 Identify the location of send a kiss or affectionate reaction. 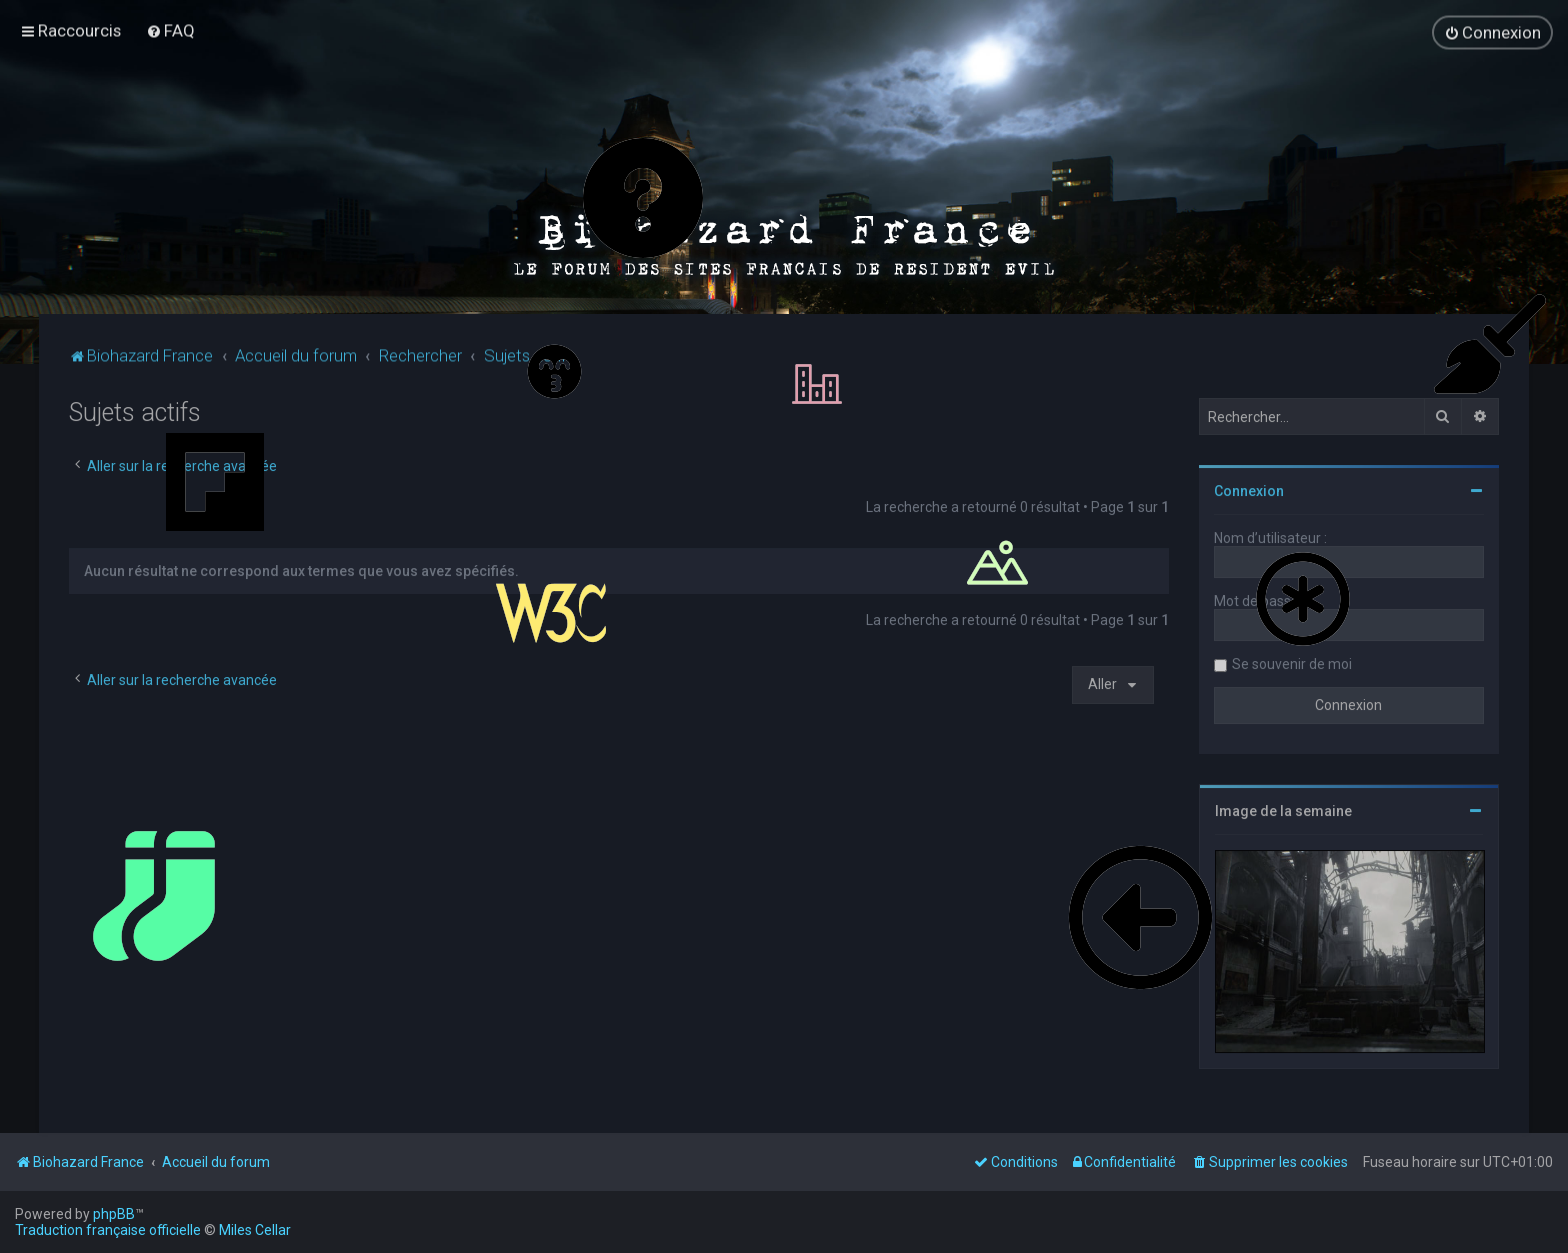
(554, 371).